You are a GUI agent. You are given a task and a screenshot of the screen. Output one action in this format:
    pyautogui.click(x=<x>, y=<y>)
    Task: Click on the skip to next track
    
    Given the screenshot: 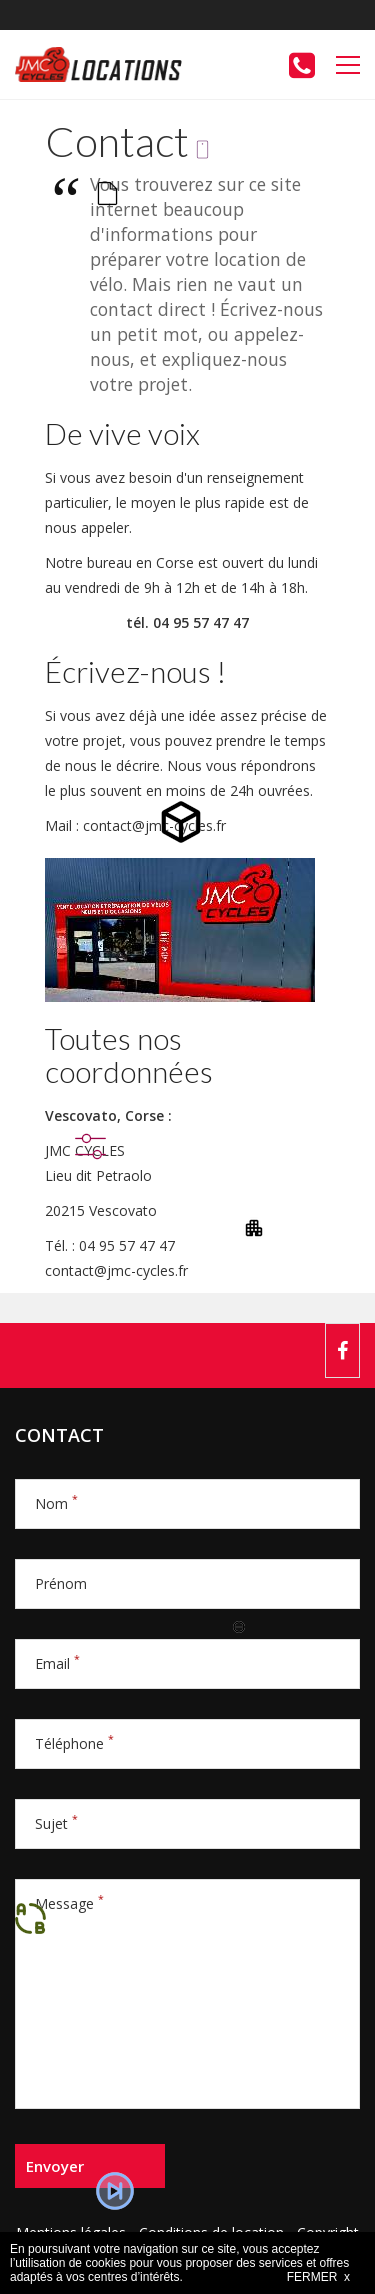 What is the action you would take?
    pyautogui.click(x=115, y=2191)
    